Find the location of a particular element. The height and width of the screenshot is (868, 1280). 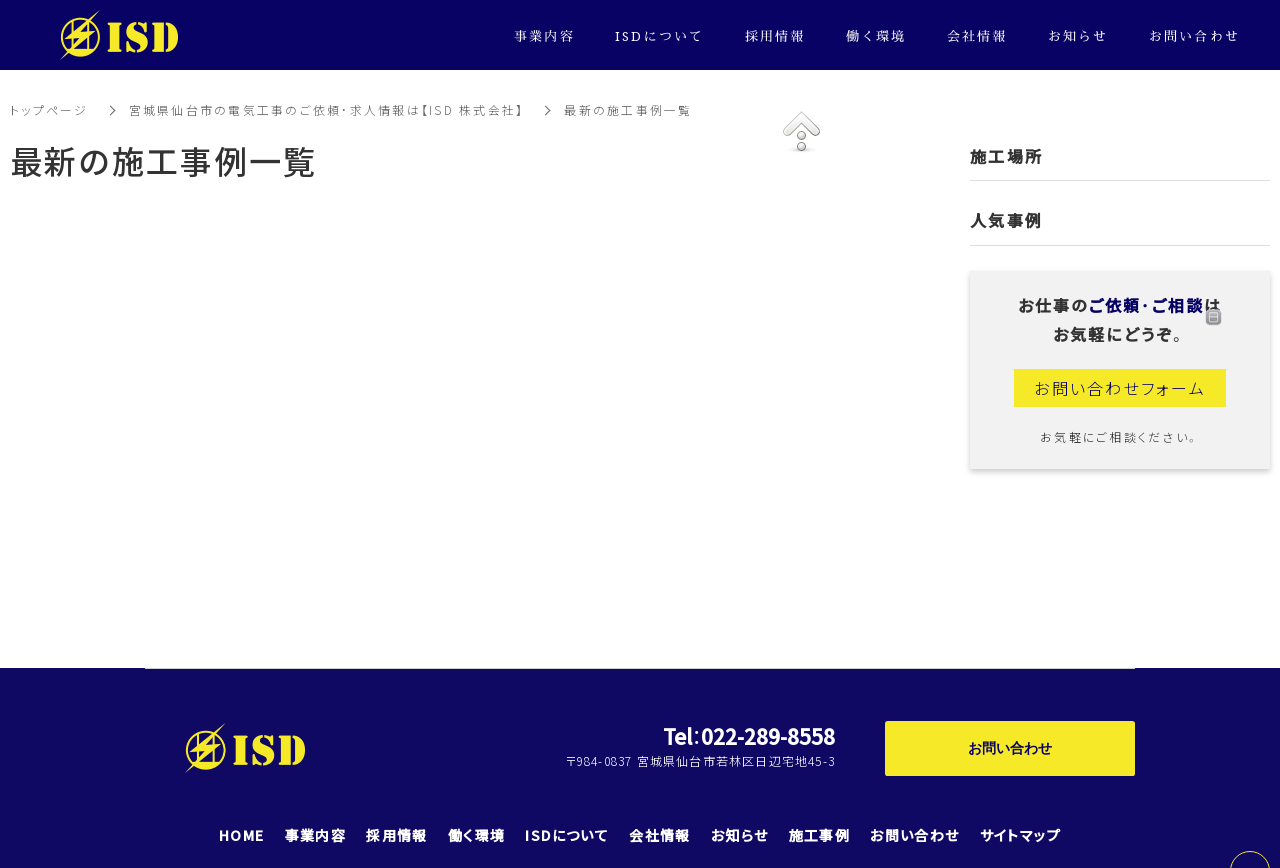

access scanner device preferences is located at coordinates (1213, 317).